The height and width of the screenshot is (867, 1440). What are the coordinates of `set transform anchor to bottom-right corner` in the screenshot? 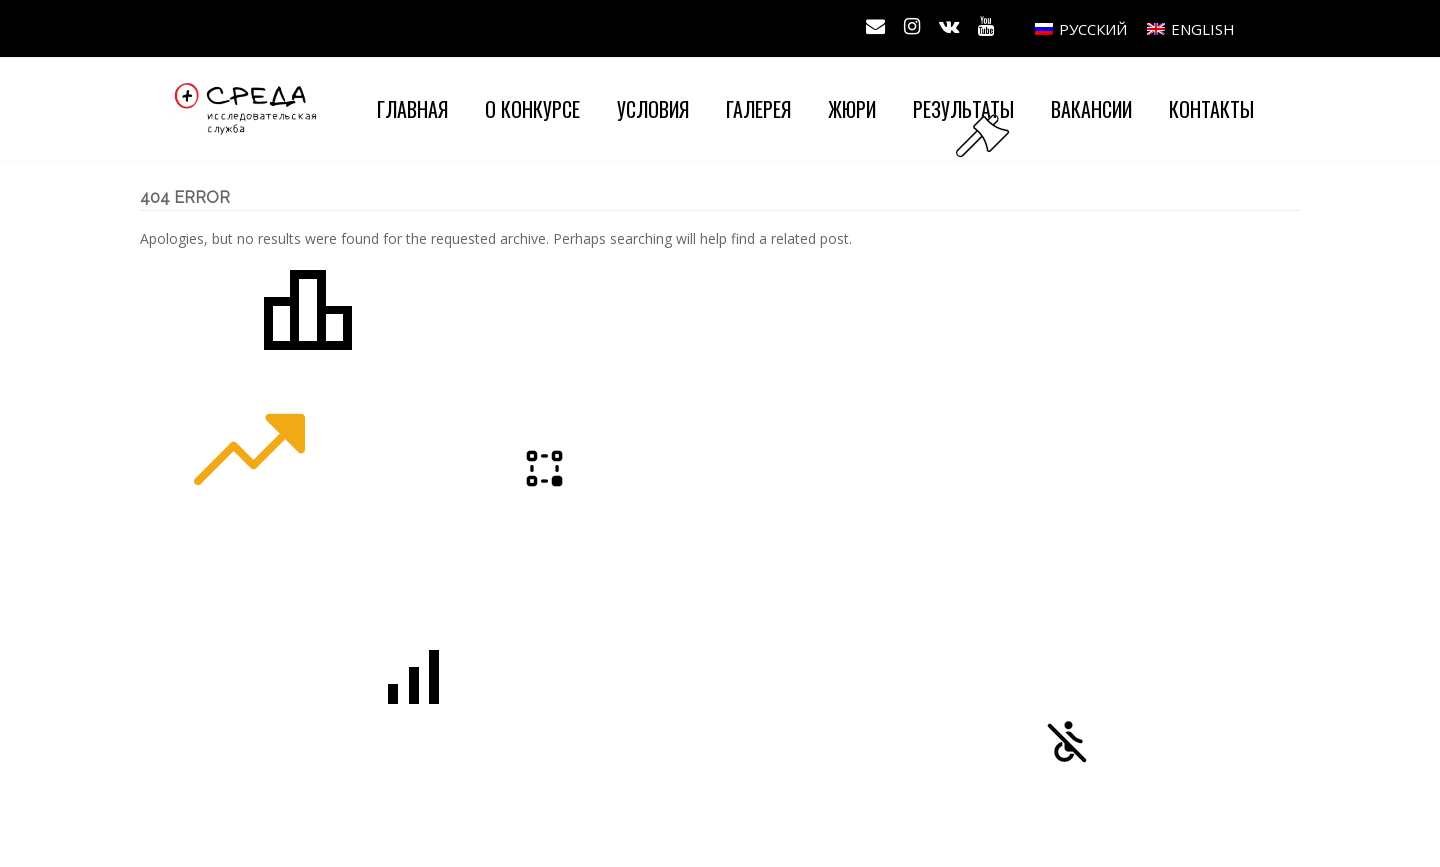 It's located at (544, 468).